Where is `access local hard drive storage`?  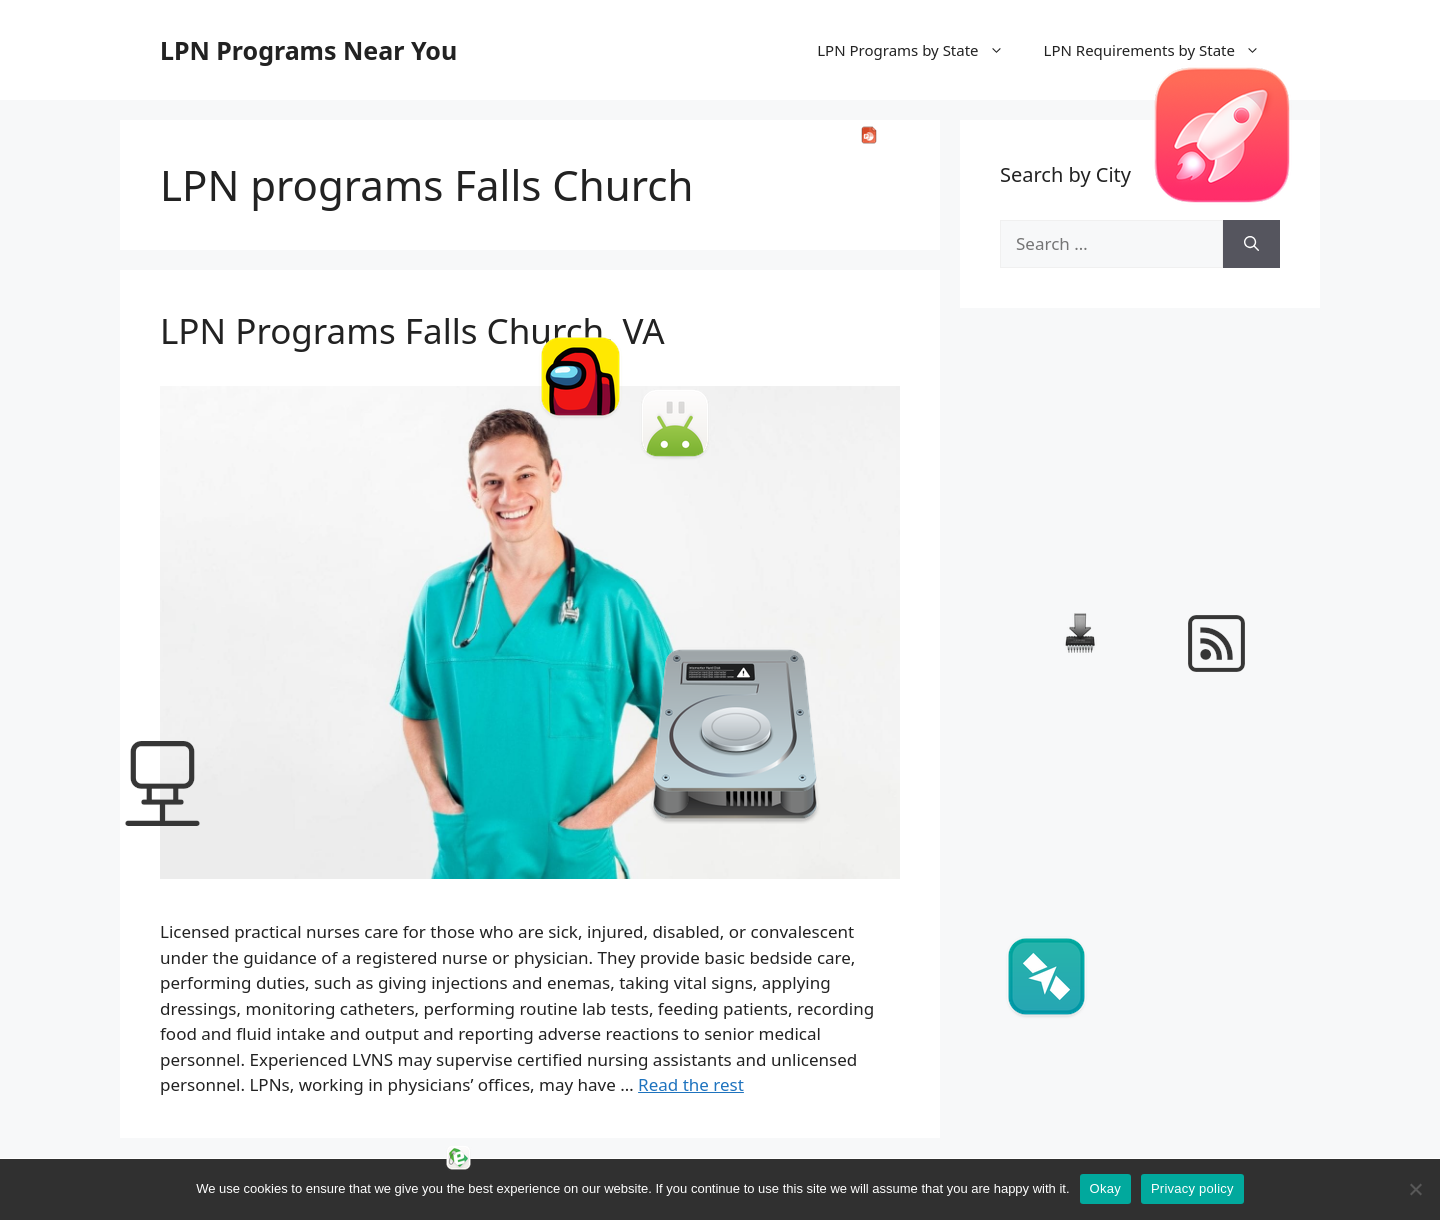
access local hard drive storage is located at coordinates (735, 734).